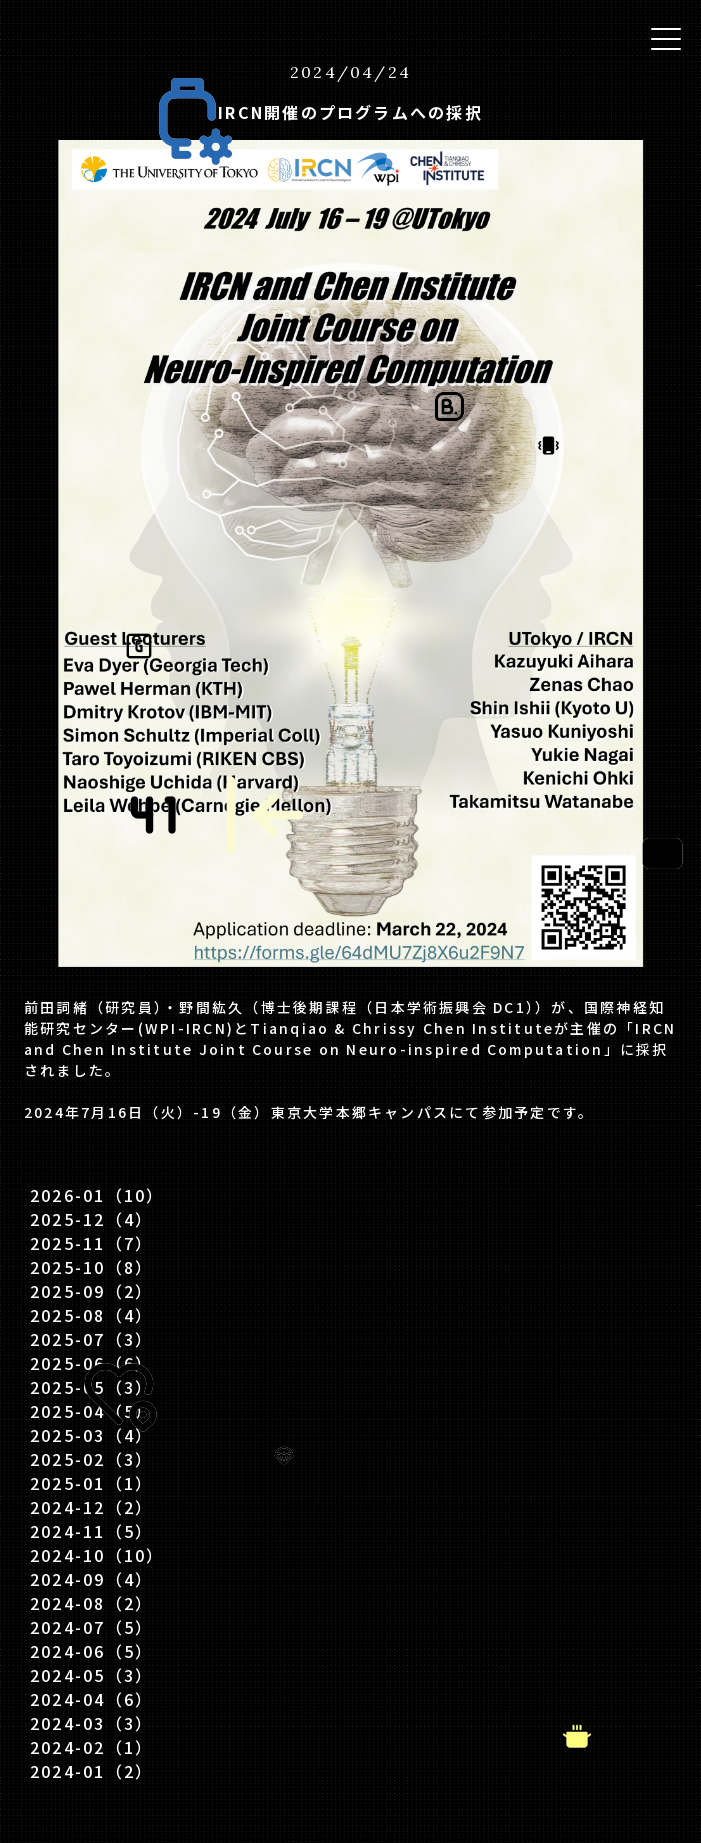 The height and width of the screenshot is (1843, 701). Describe the element at coordinates (577, 1738) in the screenshot. I see `access recipes or cooking features` at that location.